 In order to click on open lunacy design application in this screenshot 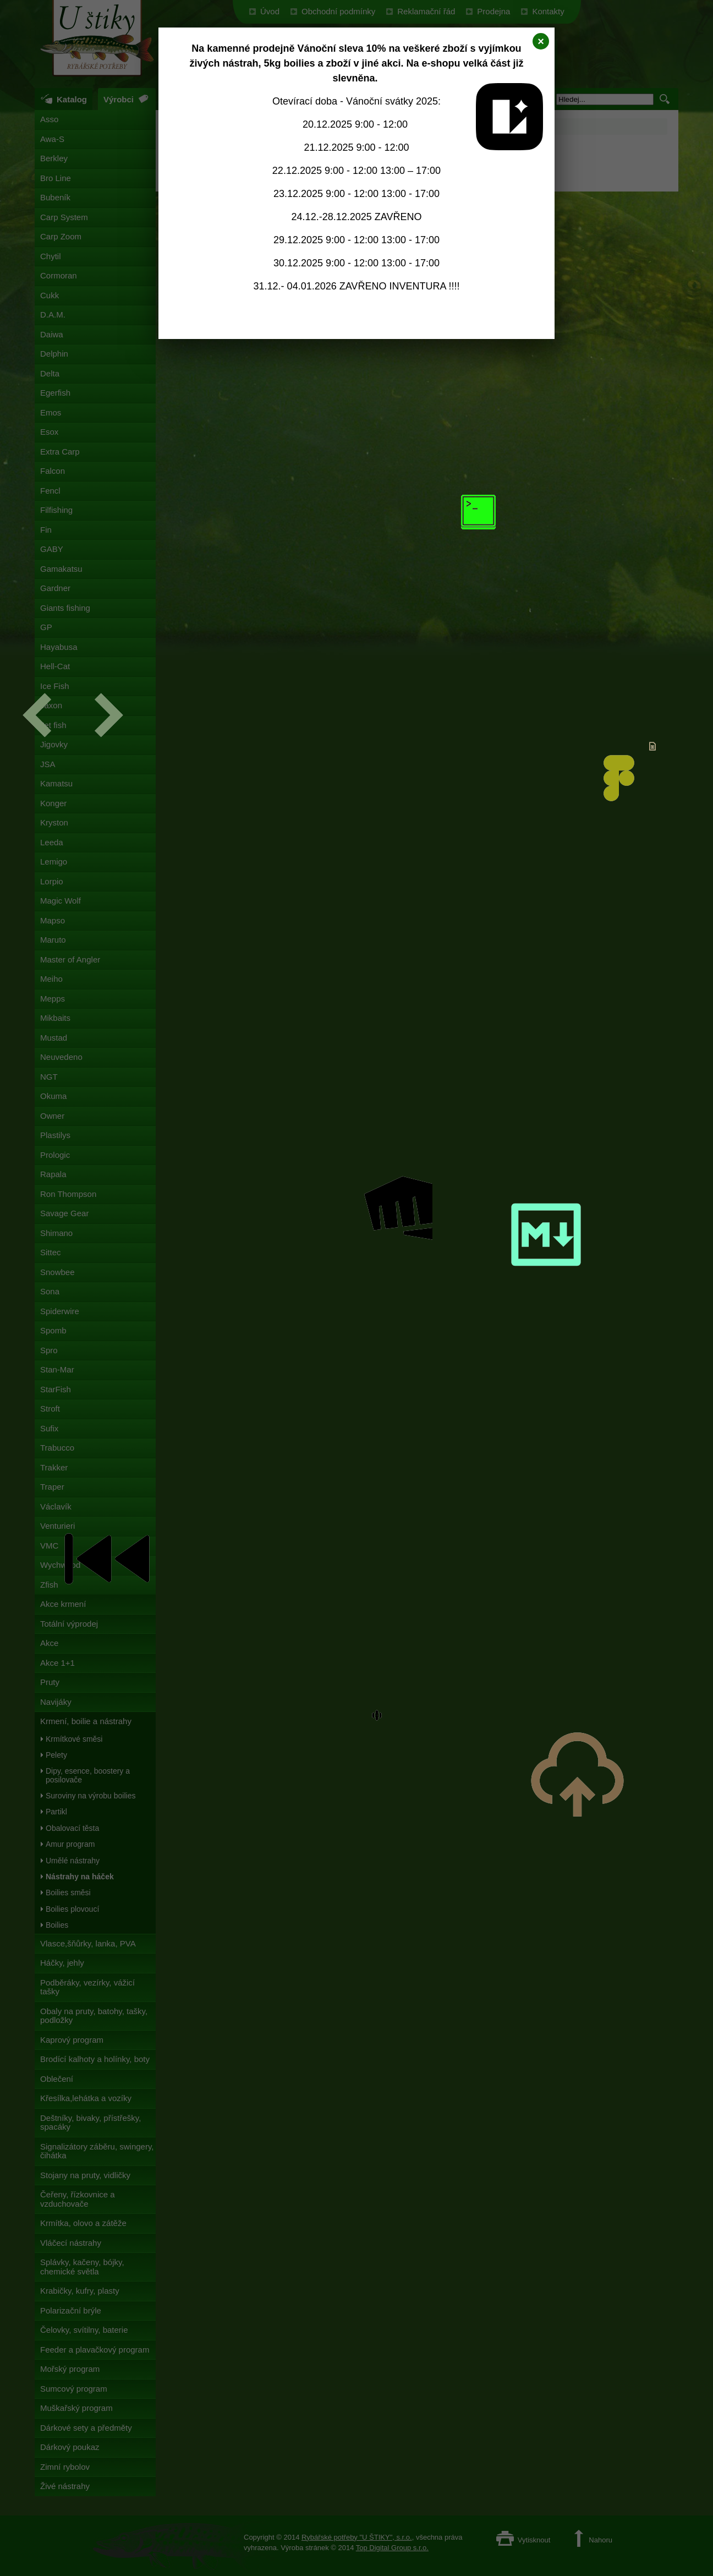, I will do `click(509, 117)`.